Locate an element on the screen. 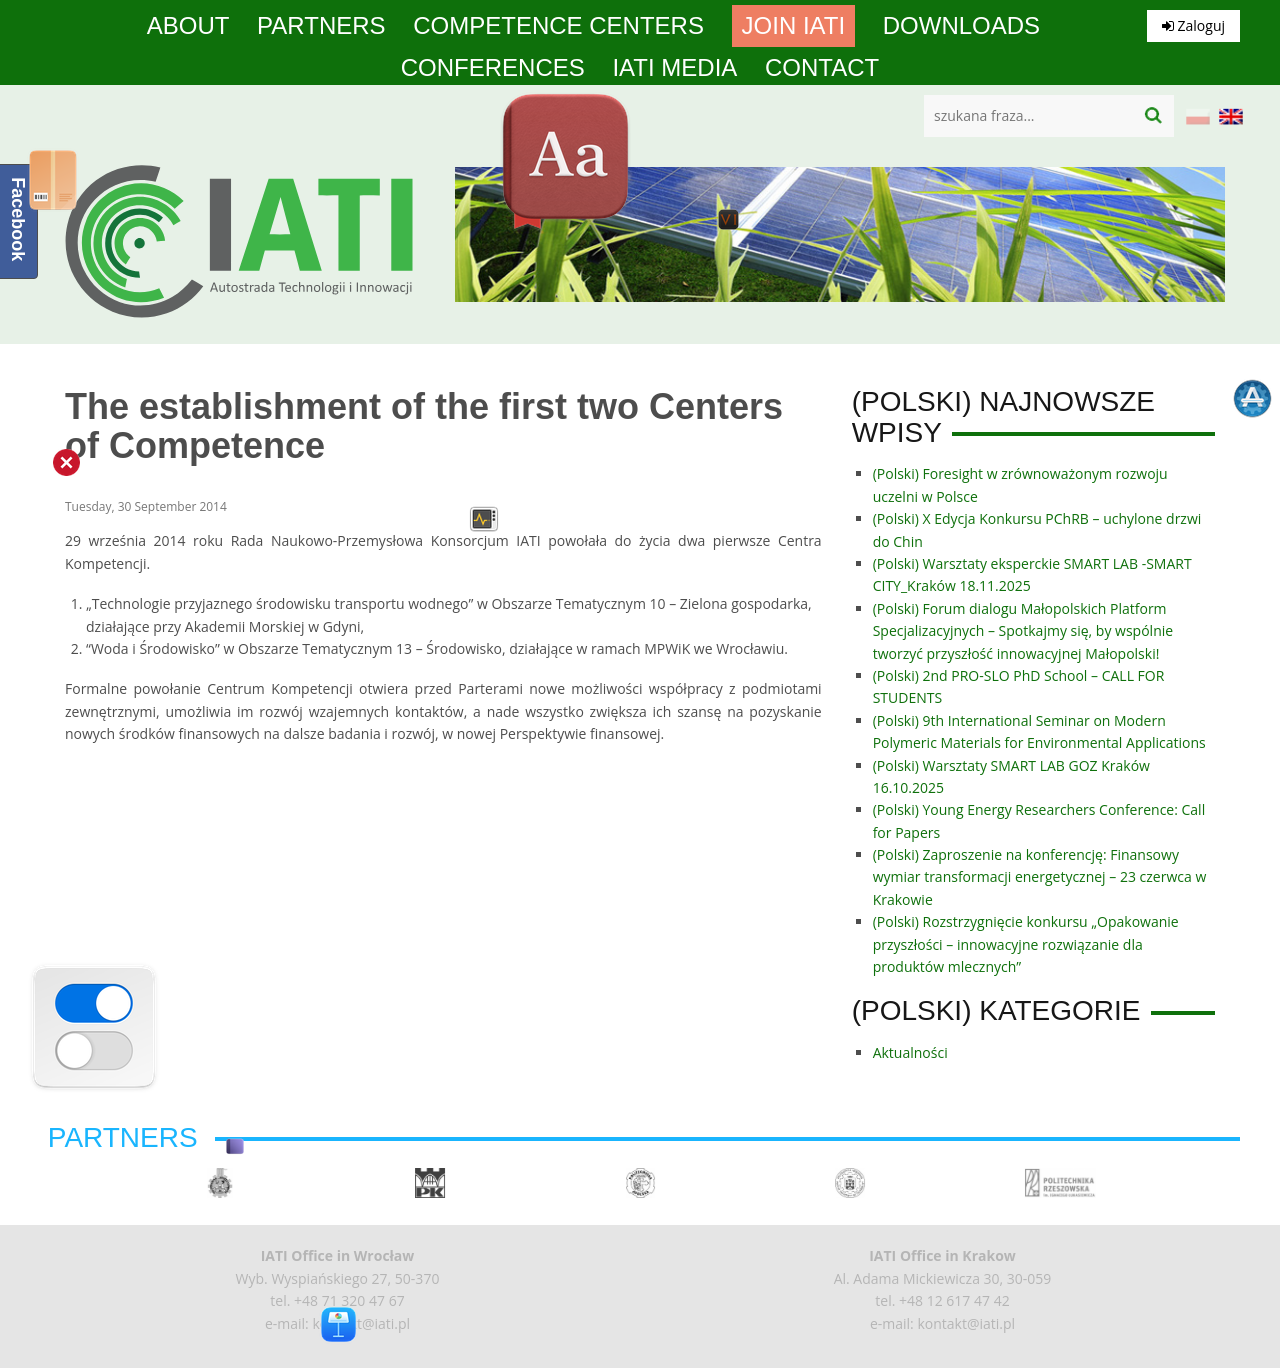 This screenshot has width=1280, height=1368. cancel or close a dialog is located at coordinates (66, 462).